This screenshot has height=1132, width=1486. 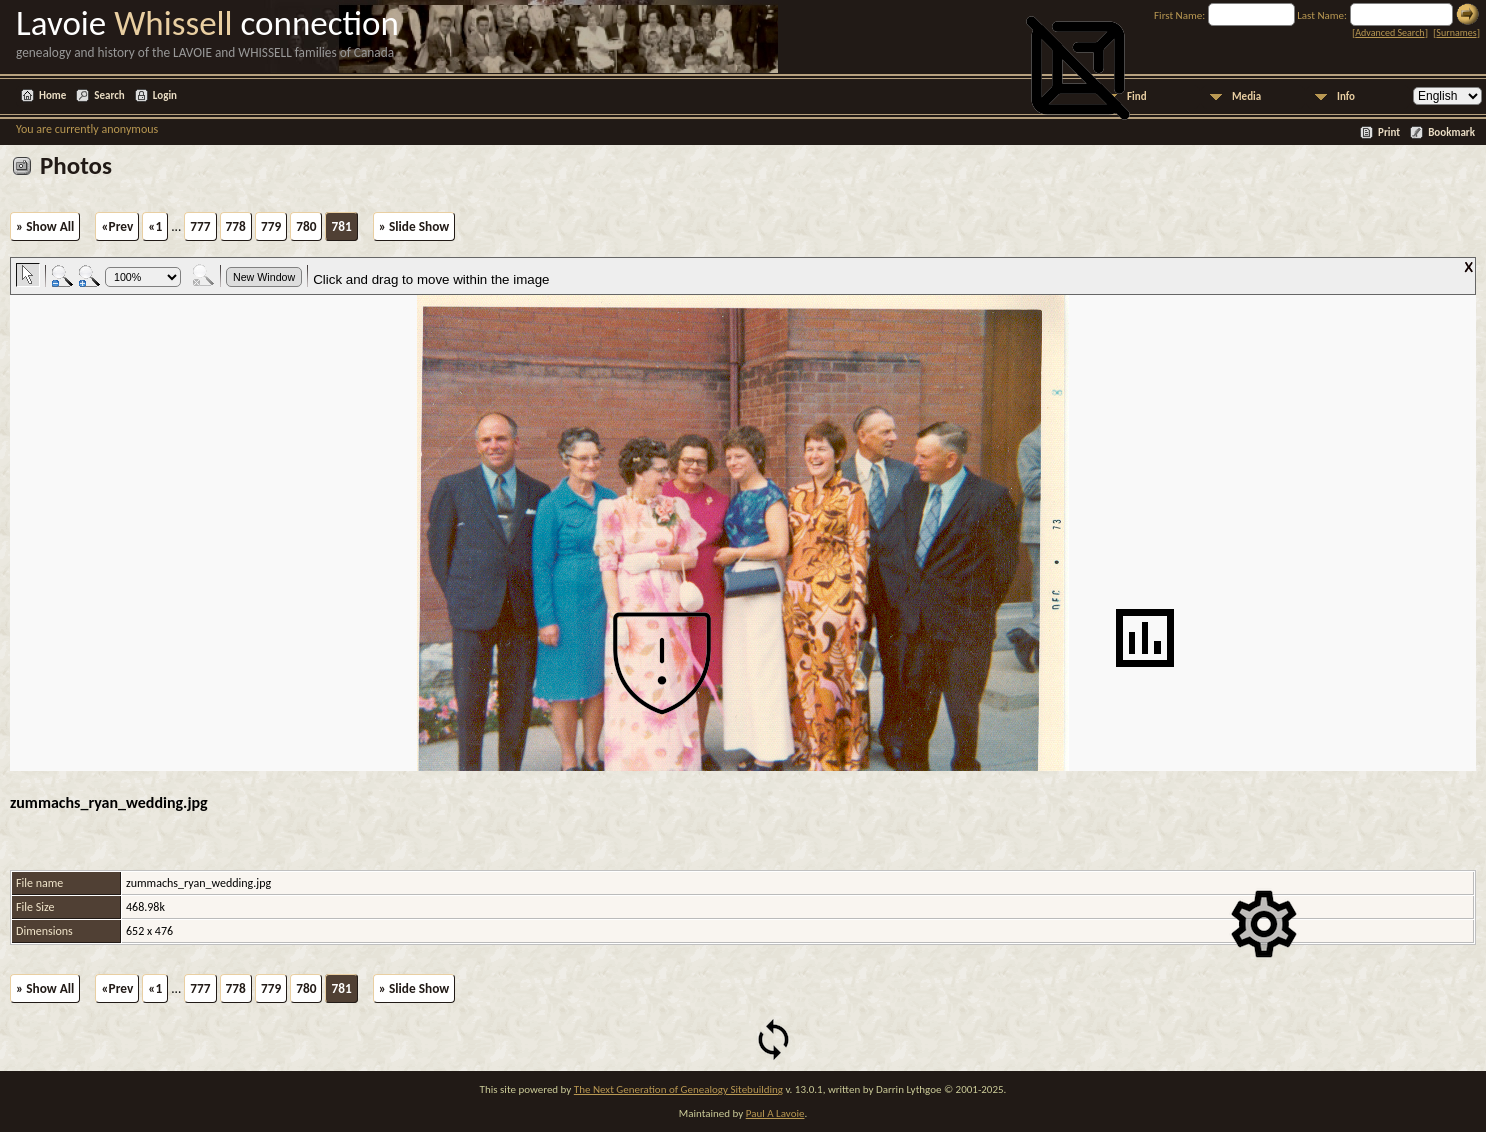 What do you see at coordinates (1145, 638) in the screenshot?
I see `insert a chart or graph into a document` at bounding box center [1145, 638].